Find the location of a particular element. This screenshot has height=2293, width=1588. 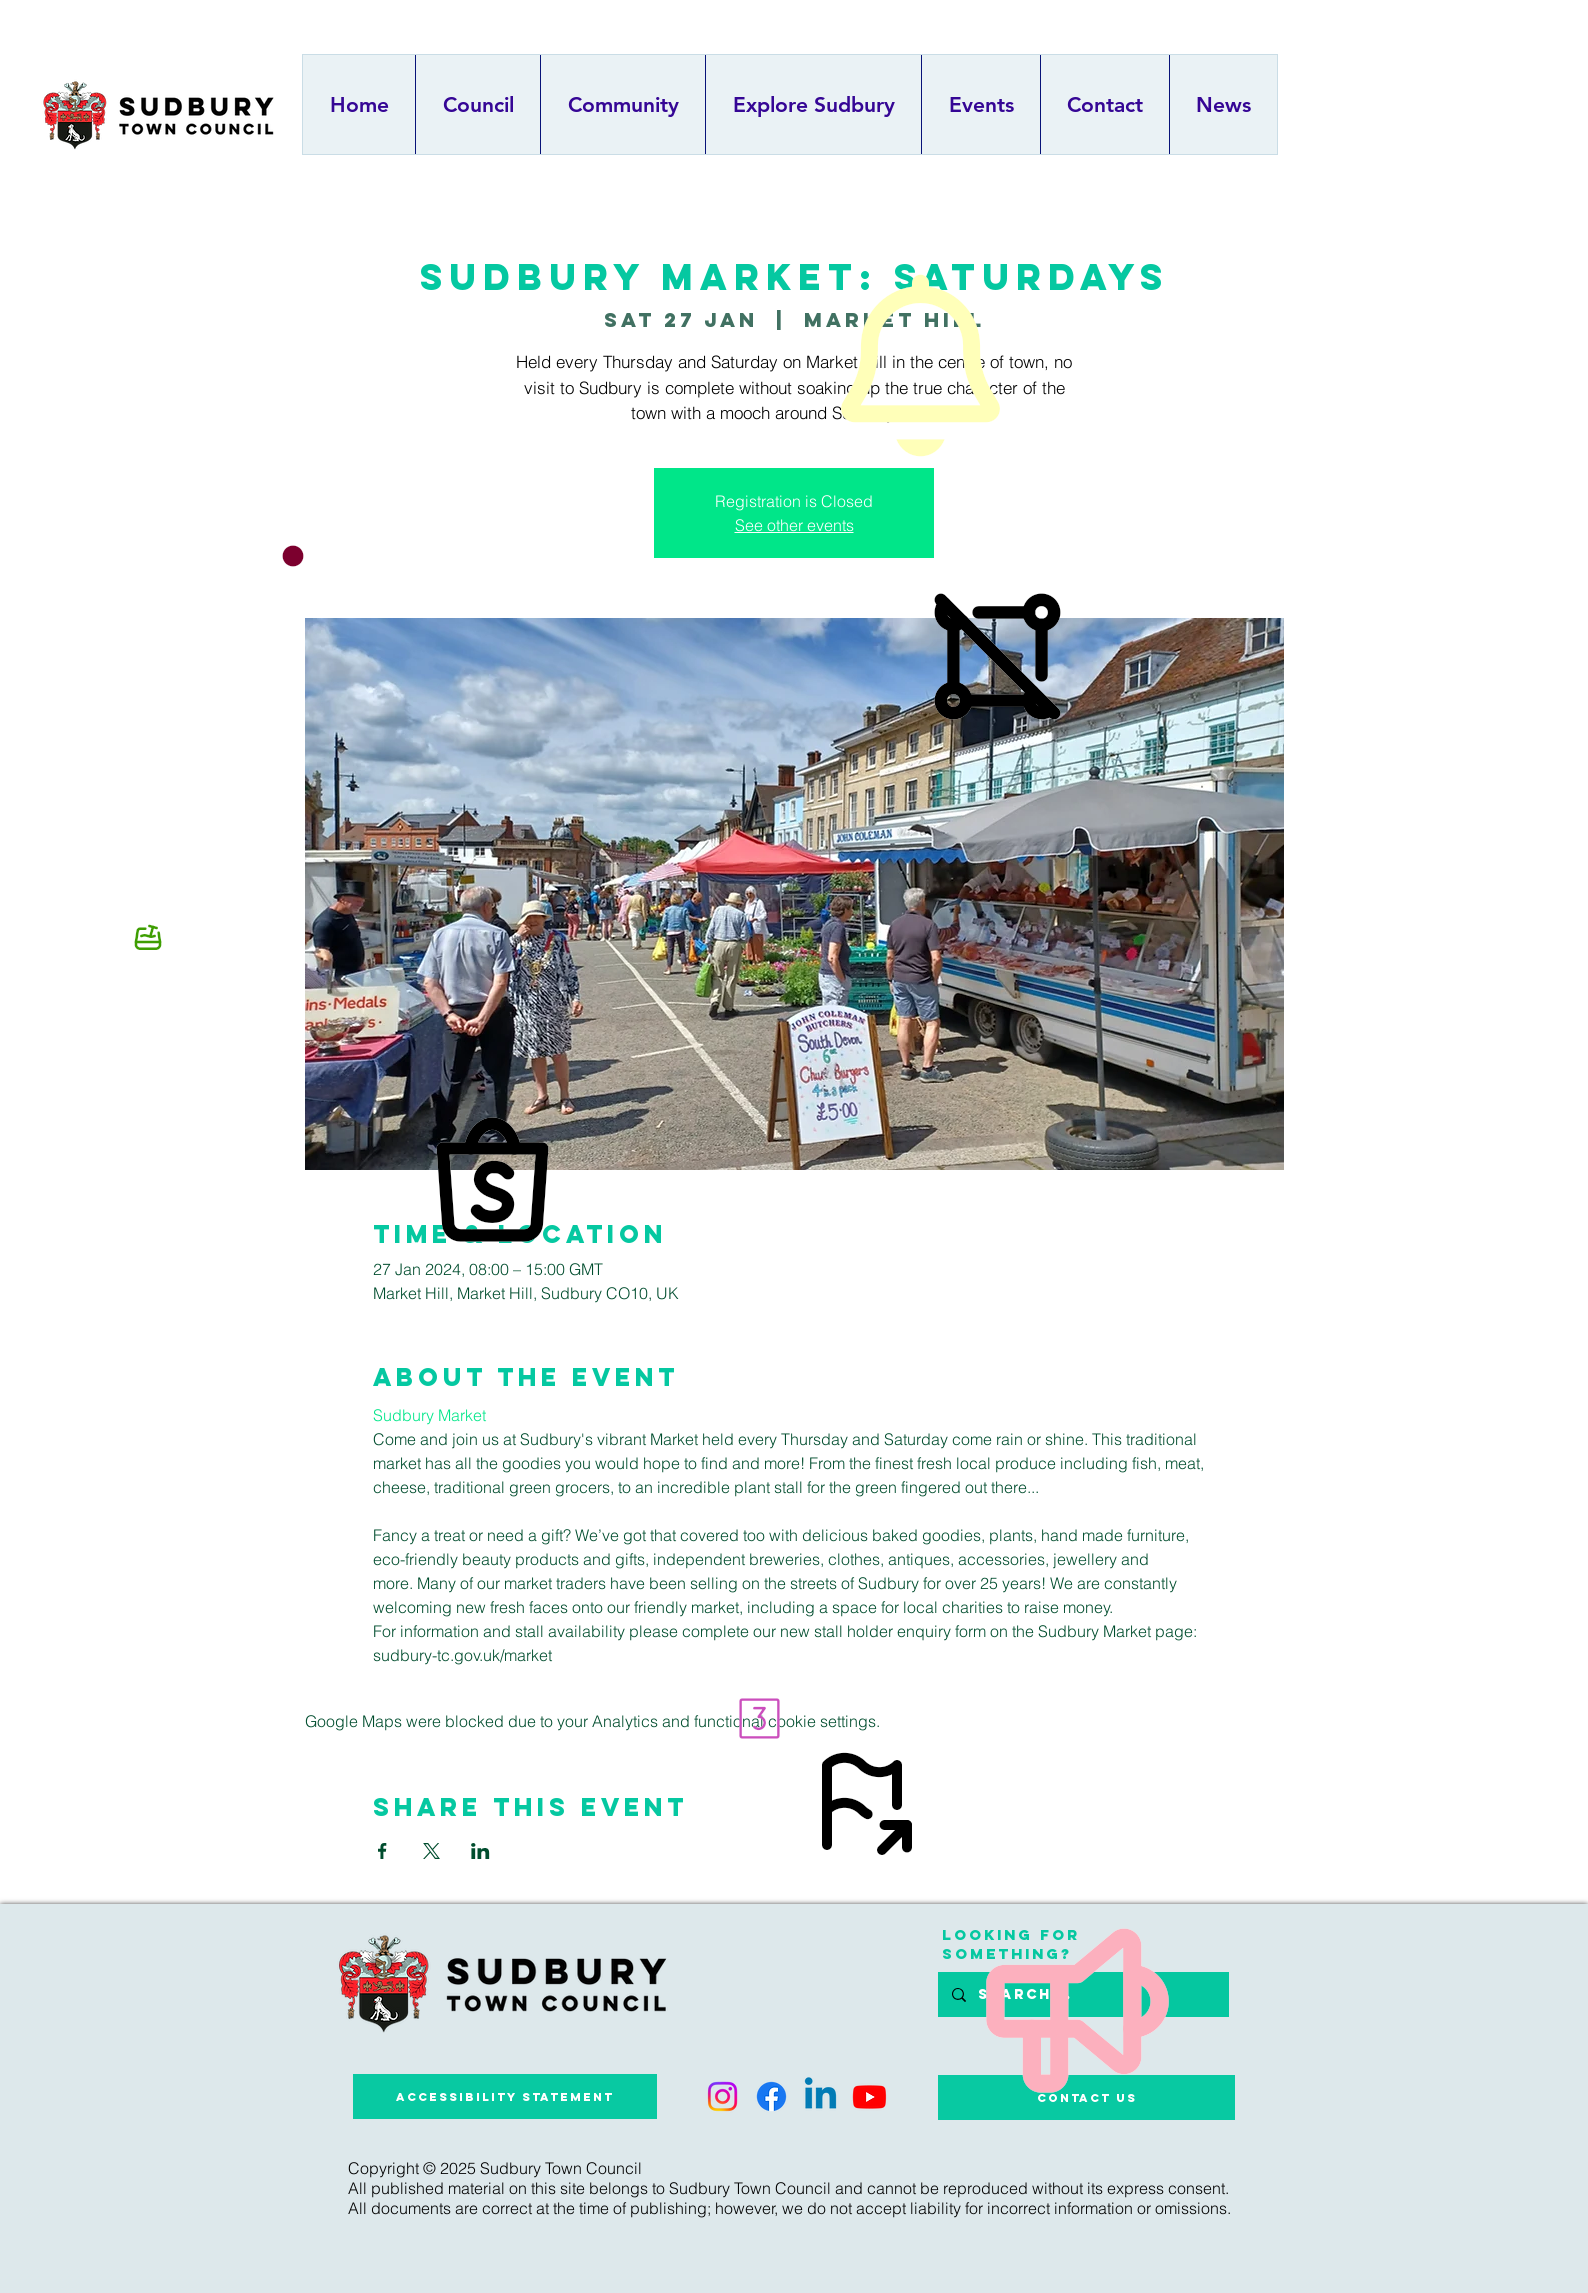

open the Shopee shopping app is located at coordinates (492, 1179).